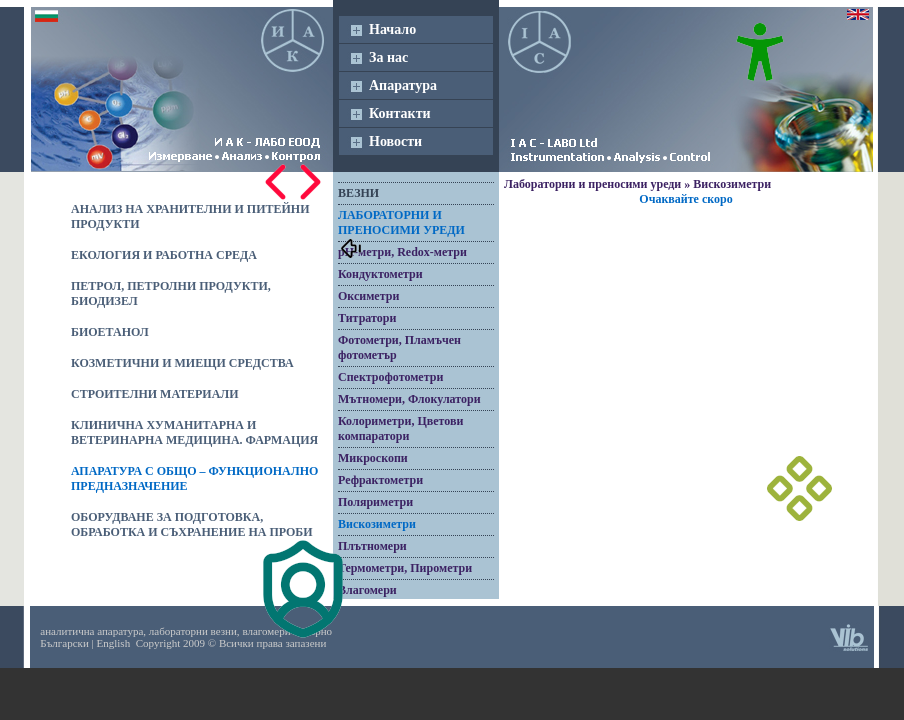  I want to click on access user privacy or security settings, so click(303, 589).